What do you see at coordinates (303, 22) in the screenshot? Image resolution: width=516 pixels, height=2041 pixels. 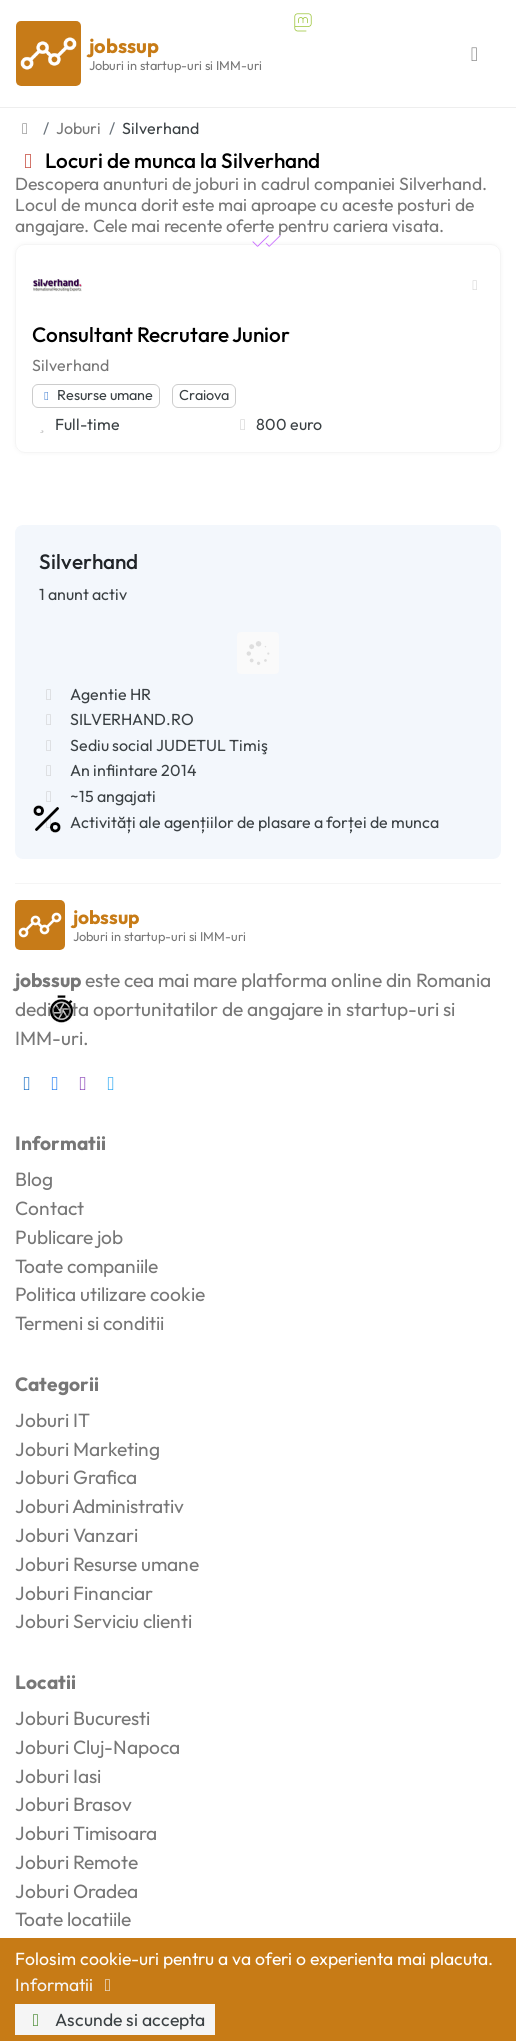 I see `open mastodon app` at bounding box center [303, 22].